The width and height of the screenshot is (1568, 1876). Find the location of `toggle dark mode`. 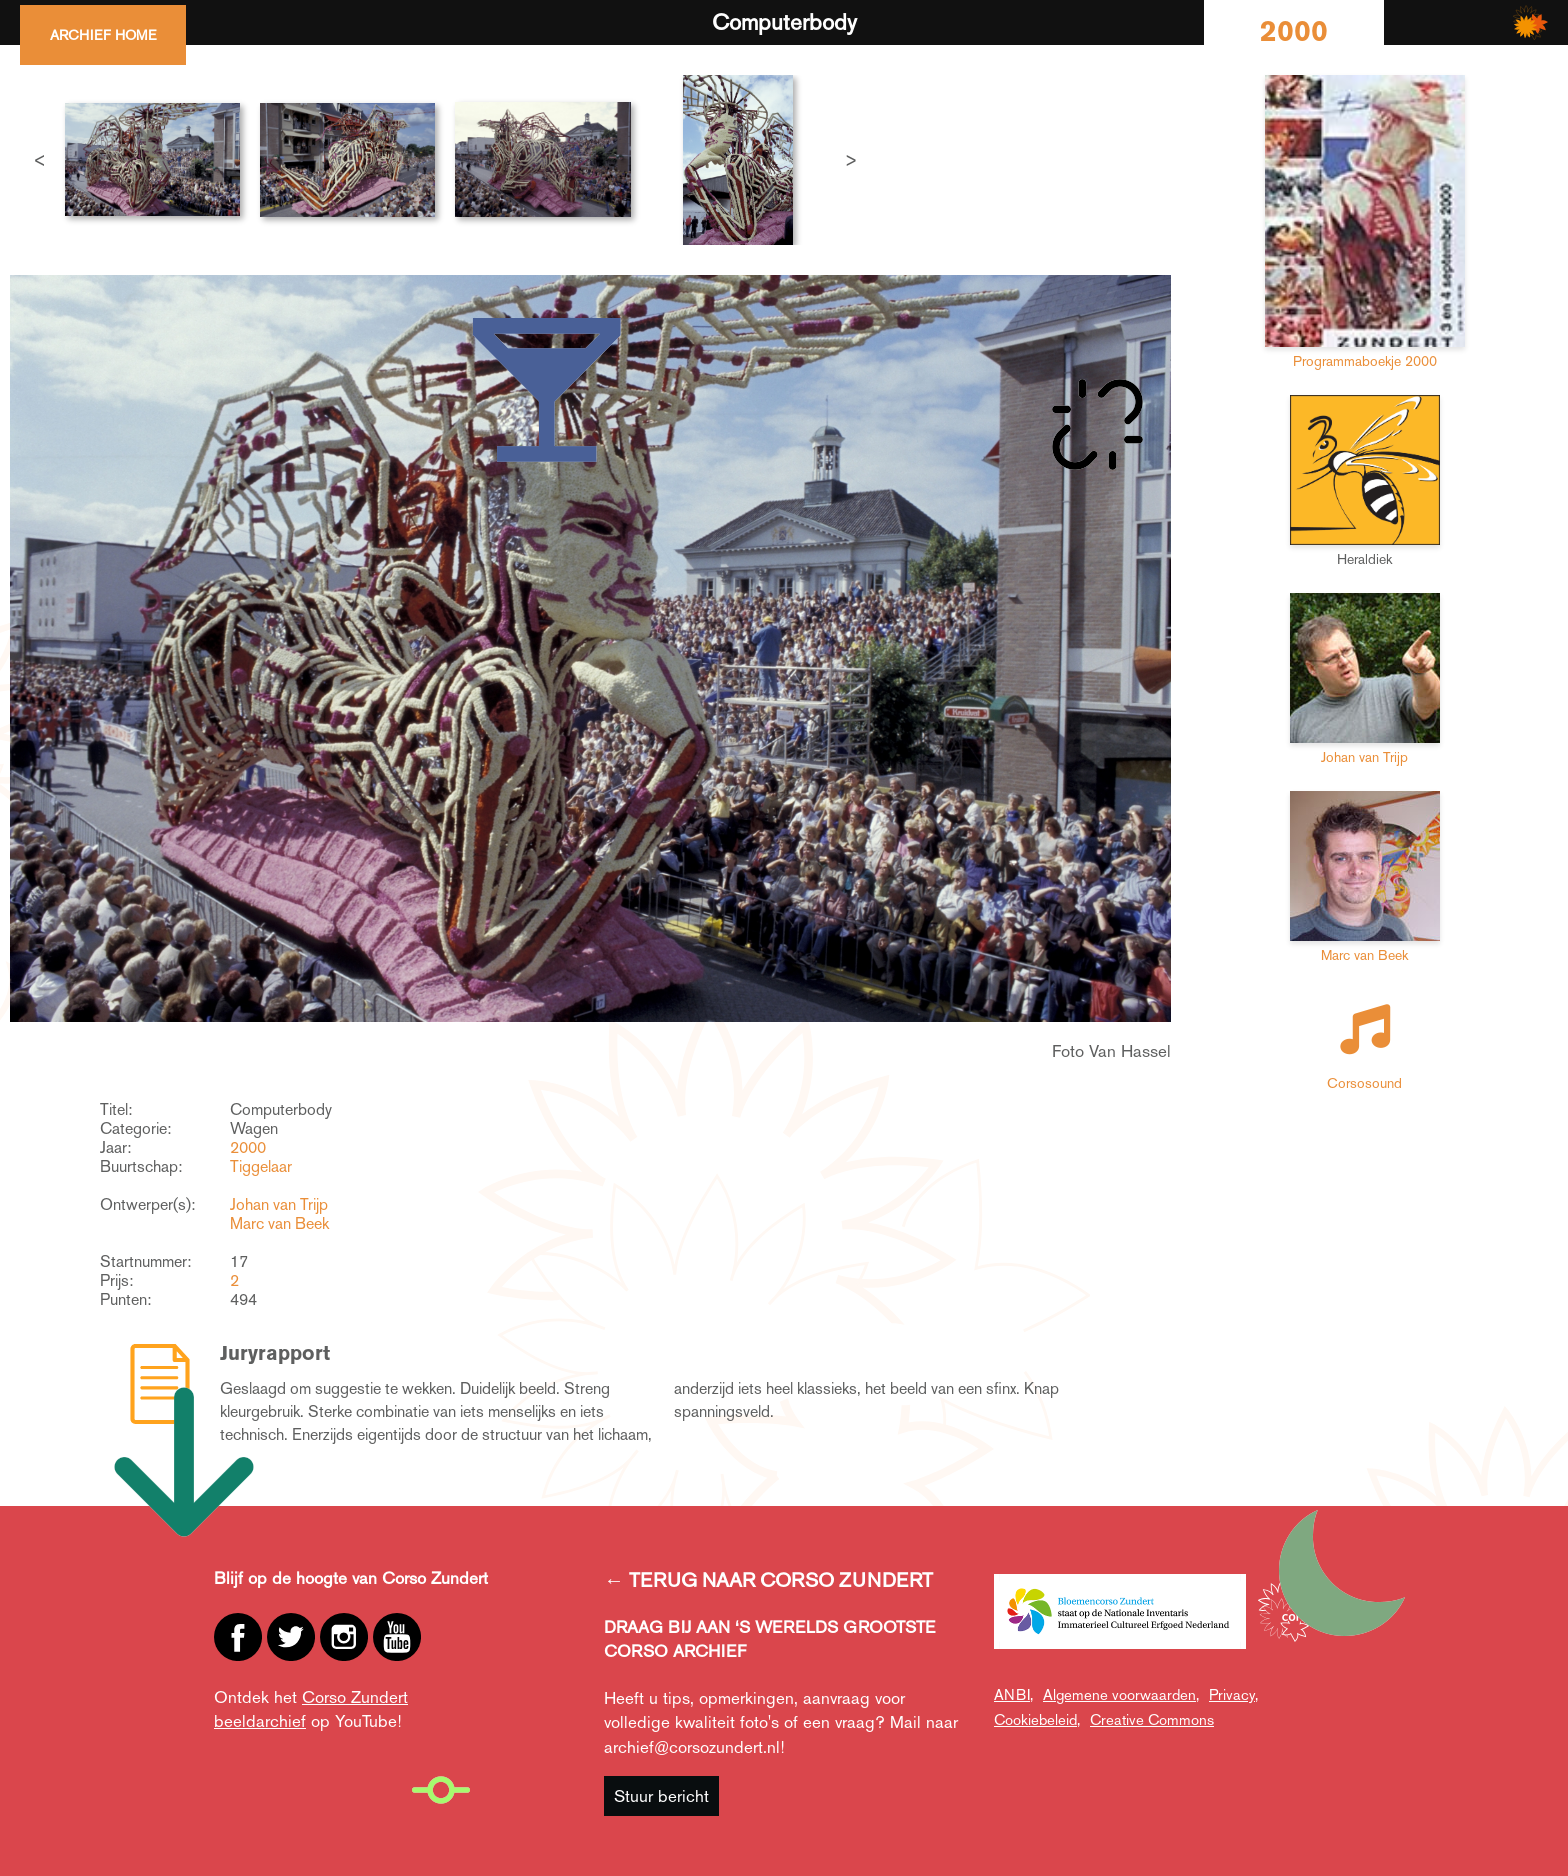

toggle dark mode is located at coordinates (1342, 1573).